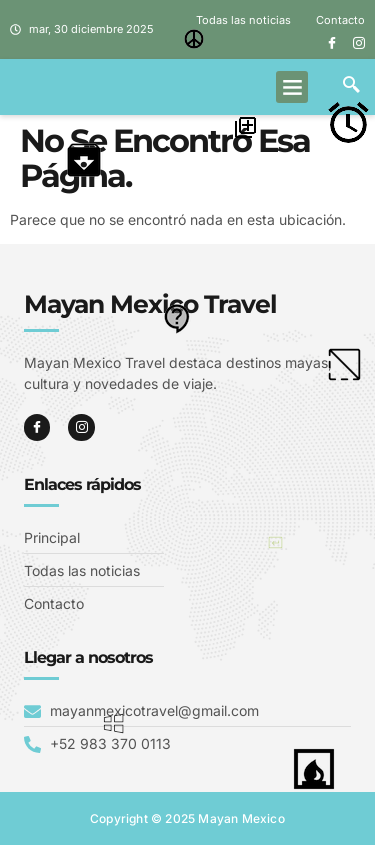 The image size is (375, 845). What do you see at coordinates (348, 122) in the screenshot?
I see `view or manage alarms` at bounding box center [348, 122].